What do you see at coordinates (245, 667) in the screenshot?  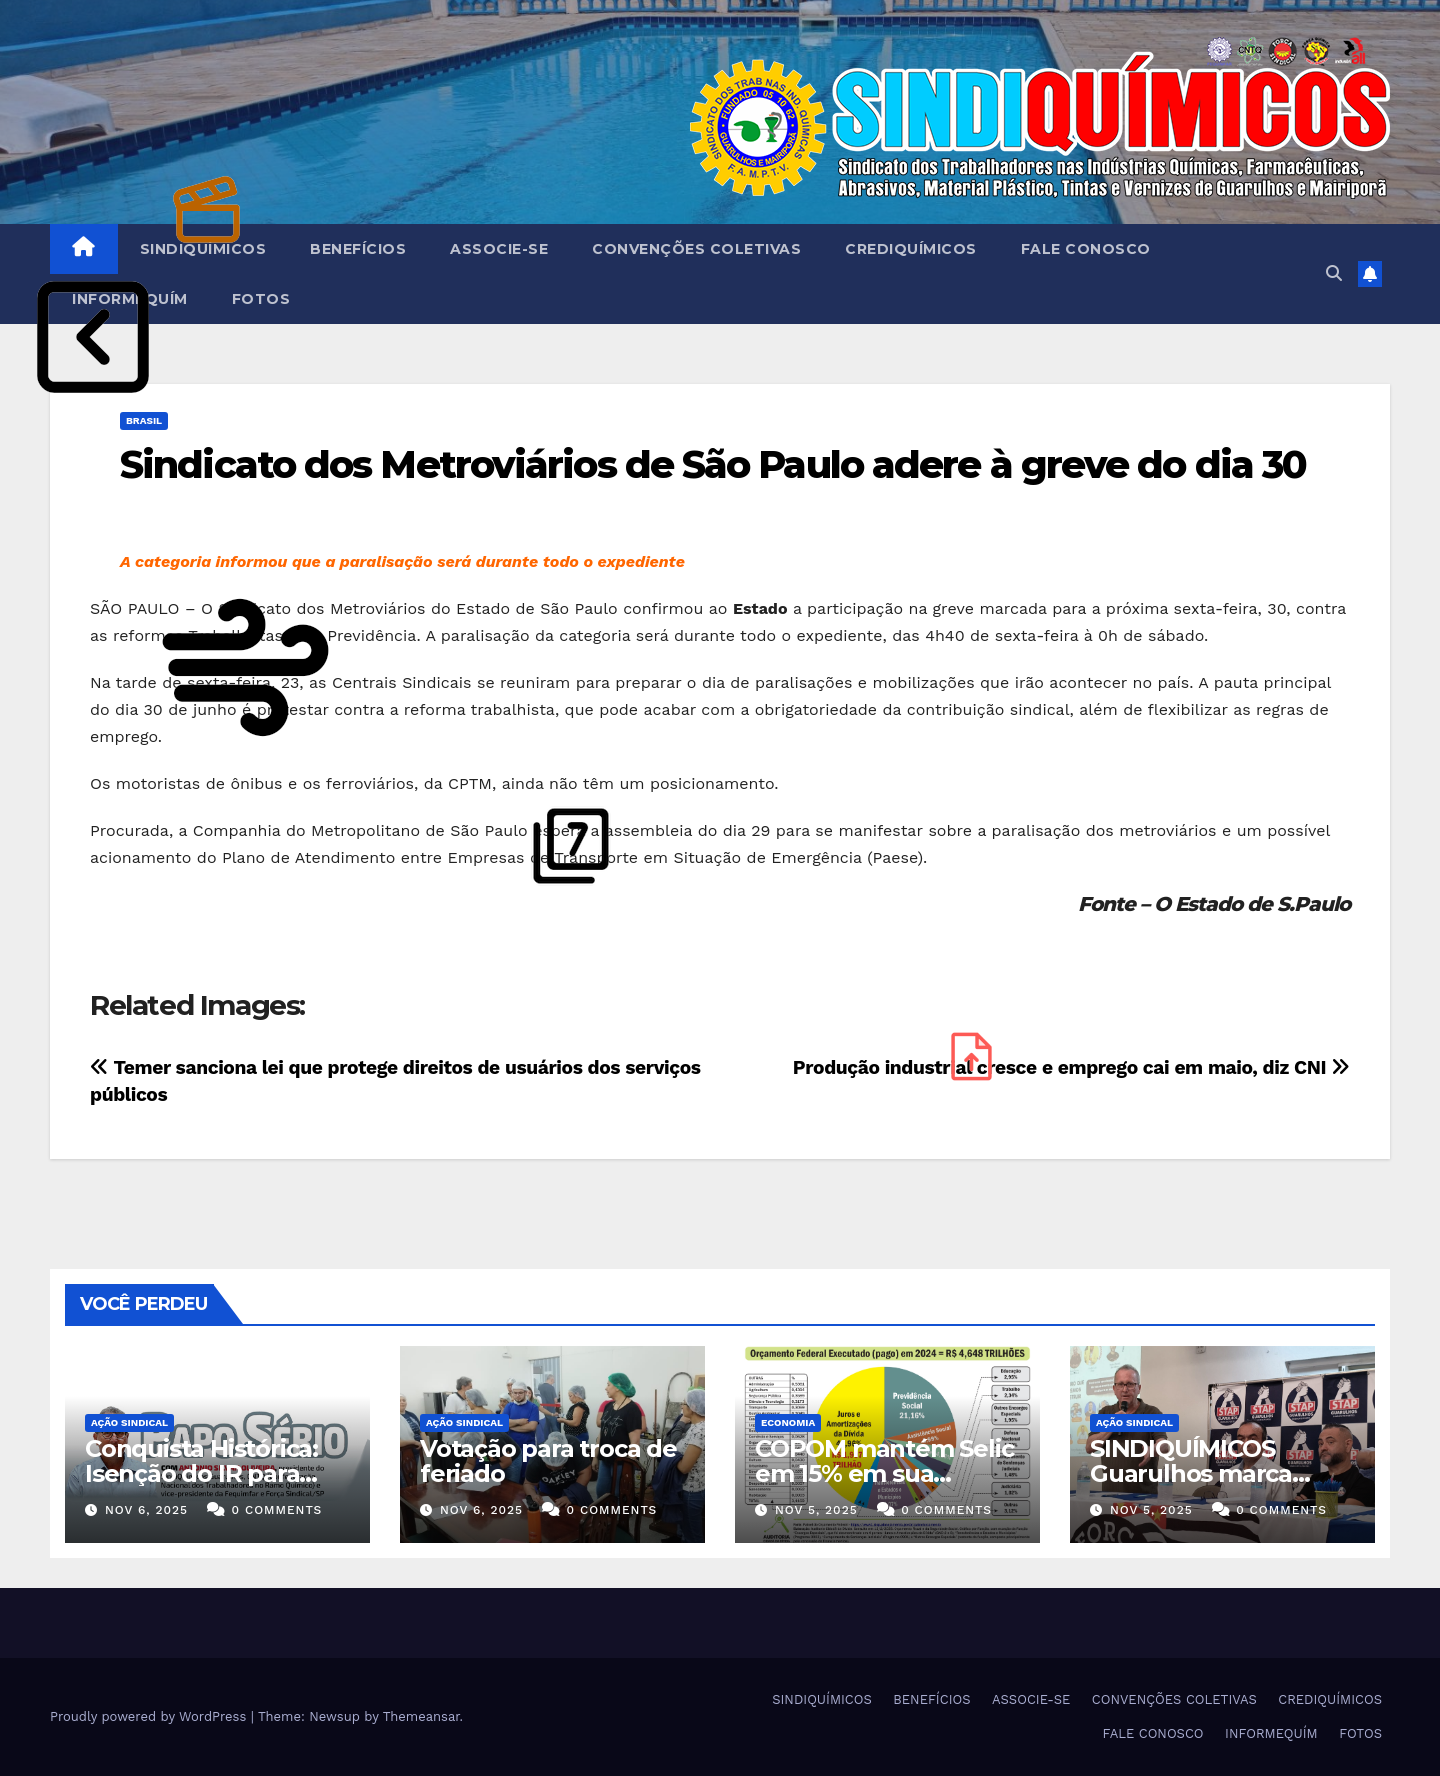 I see `view current wind conditions` at bounding box center [245, 667].